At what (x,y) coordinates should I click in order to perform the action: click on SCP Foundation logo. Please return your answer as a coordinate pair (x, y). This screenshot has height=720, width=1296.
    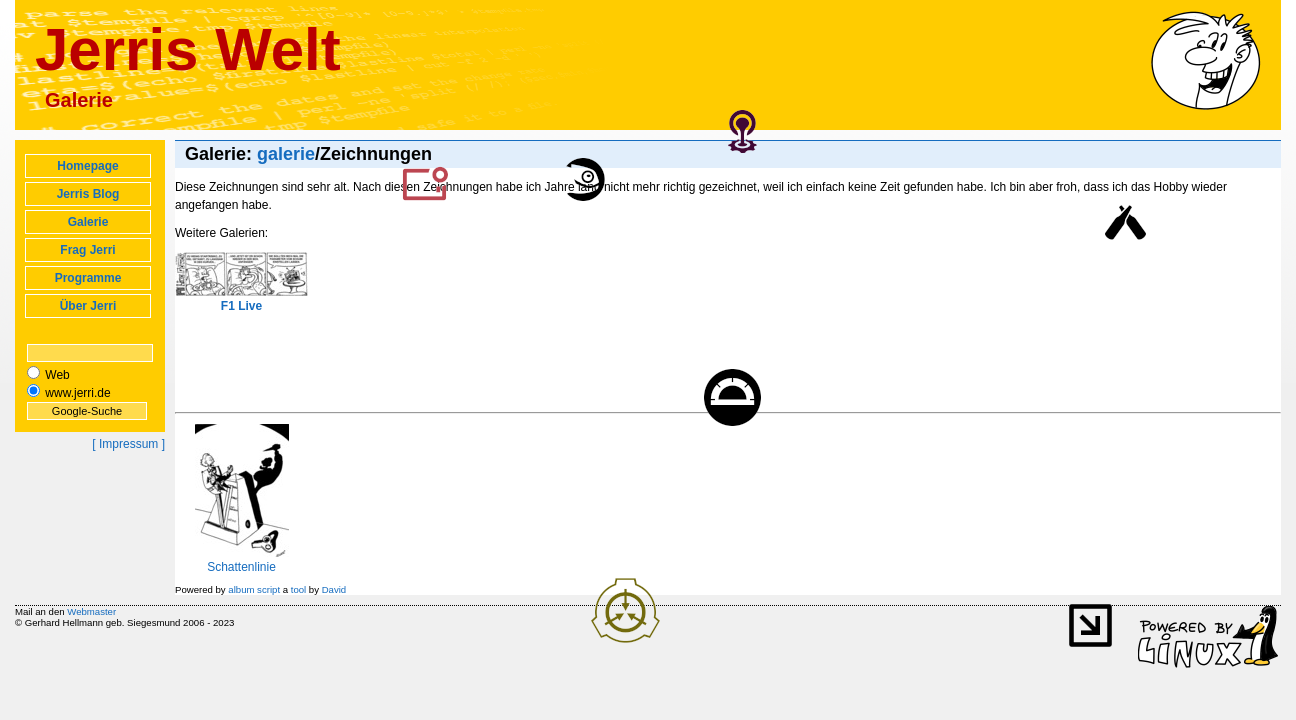
    Looking at the image, I should click on (625, 610).